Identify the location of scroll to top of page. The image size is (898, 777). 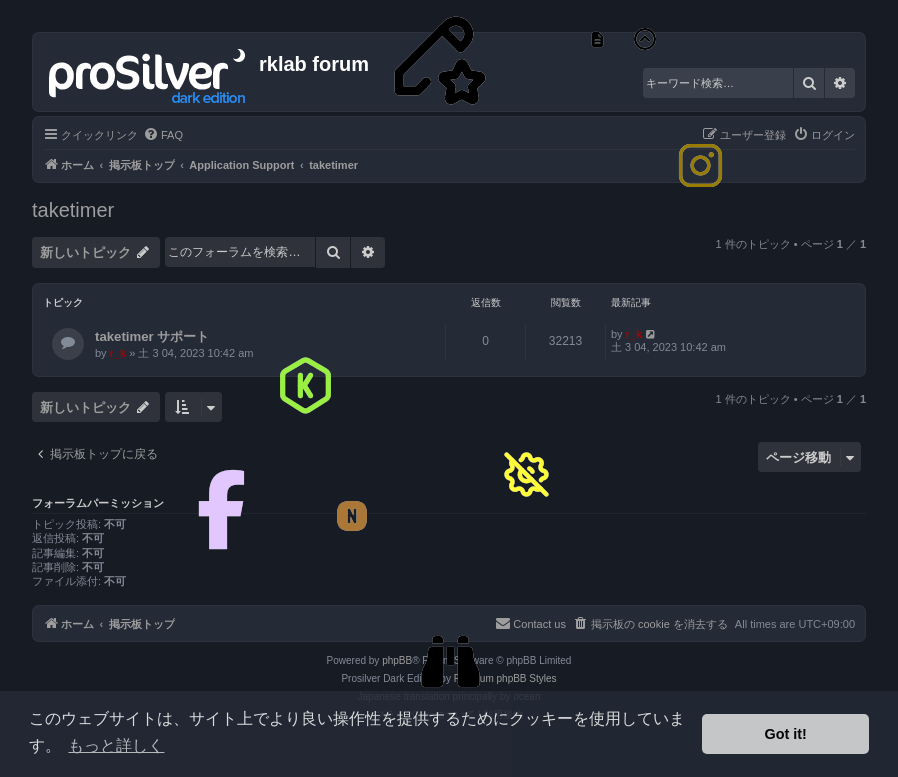
(645, 39).